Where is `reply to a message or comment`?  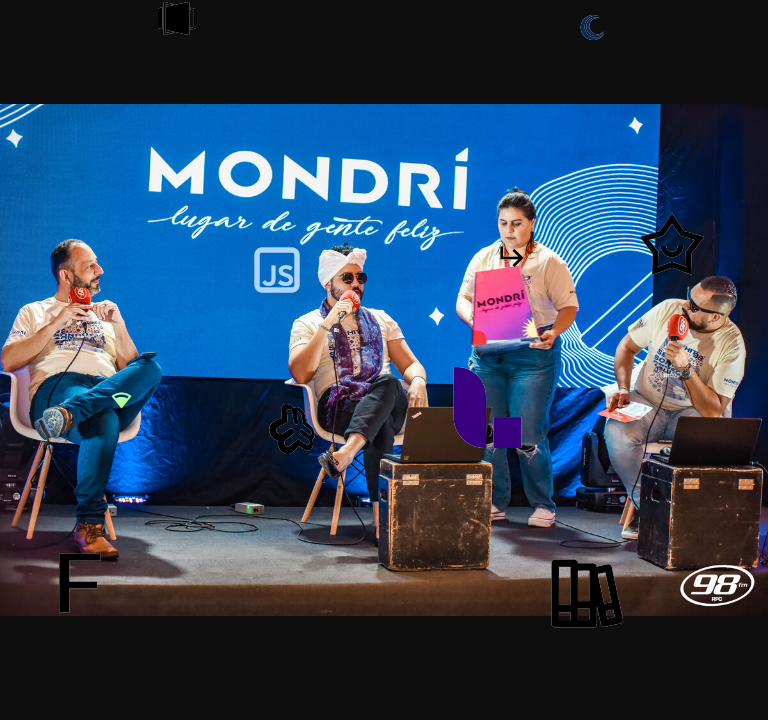 reply to a message or comment is located at coordinates (510, 256).